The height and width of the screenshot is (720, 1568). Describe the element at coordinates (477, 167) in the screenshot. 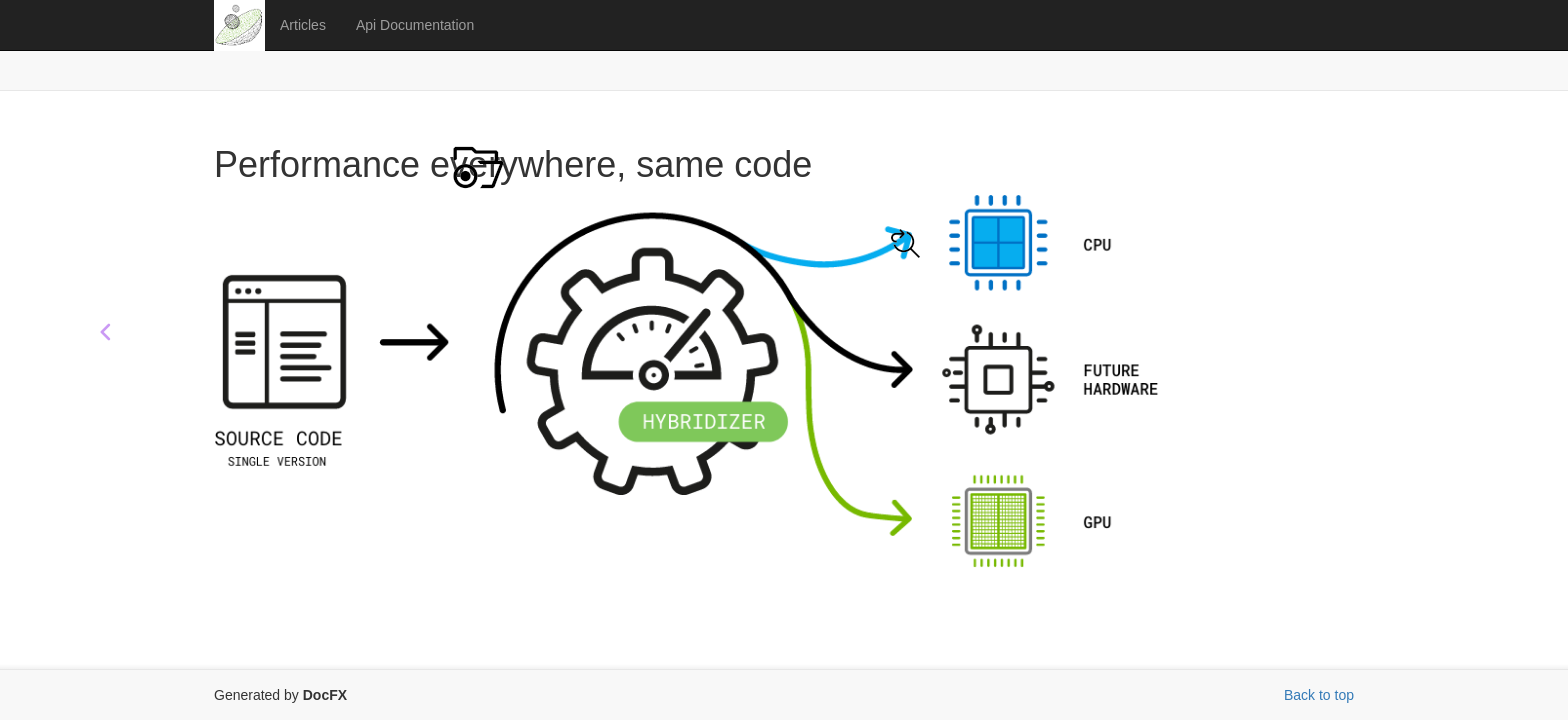

I see `expanded root directory in file explorer` at that location.